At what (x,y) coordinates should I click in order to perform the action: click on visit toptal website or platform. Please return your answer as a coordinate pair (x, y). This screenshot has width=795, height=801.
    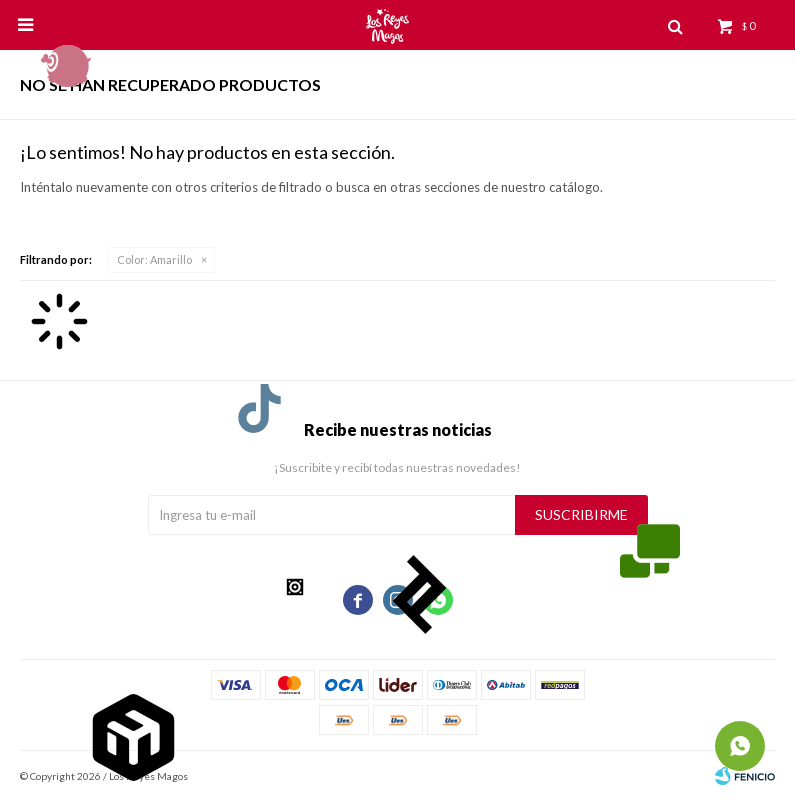
    Looking at the image, I should click on (419, 594).